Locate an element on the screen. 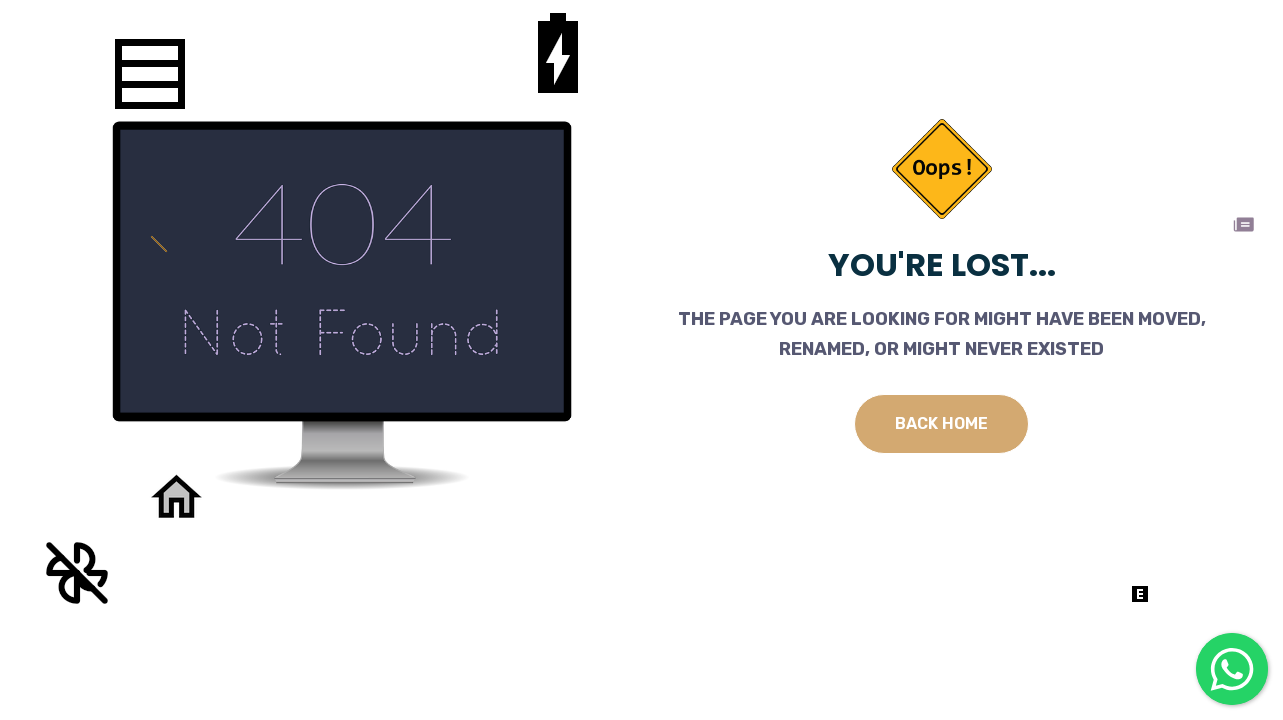 The width and height of the screenshot is (1283, 720). indicates a disabled or unavailable feature is located at coordinates (159, 244).